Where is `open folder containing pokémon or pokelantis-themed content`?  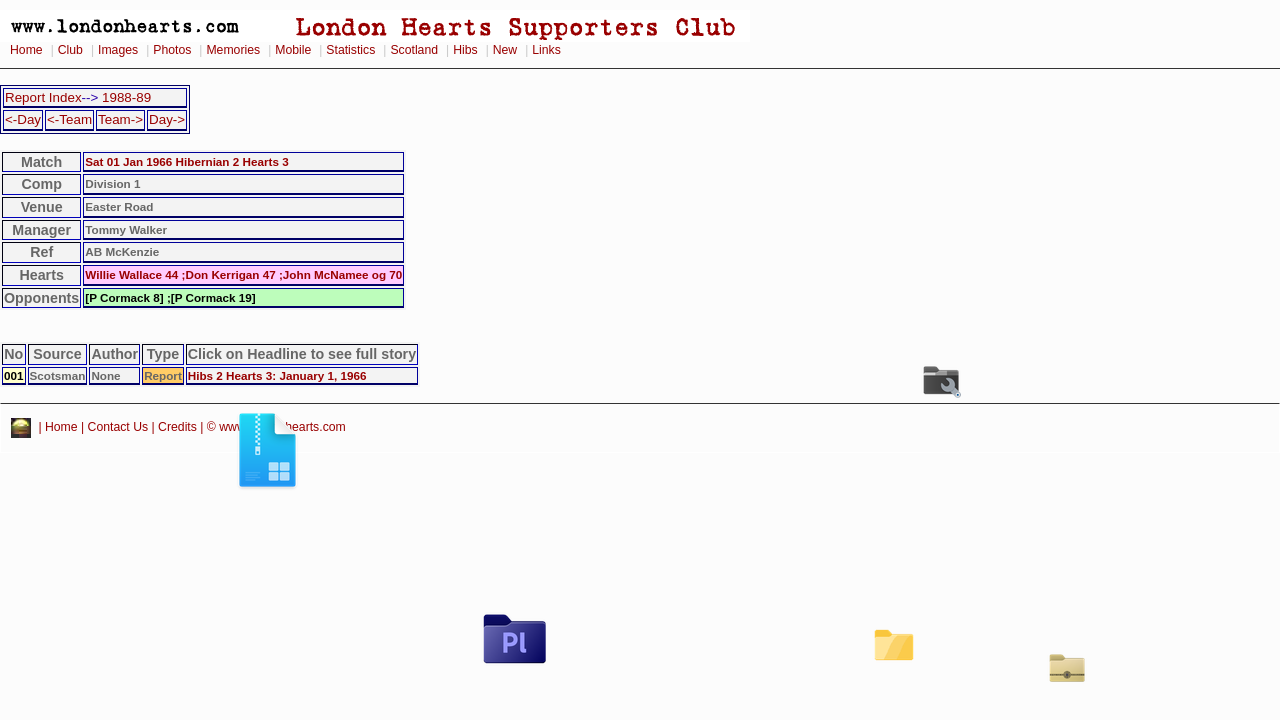 open folder containing pokémon or pokelantis-themed content is located at coordinates (1067, 669).